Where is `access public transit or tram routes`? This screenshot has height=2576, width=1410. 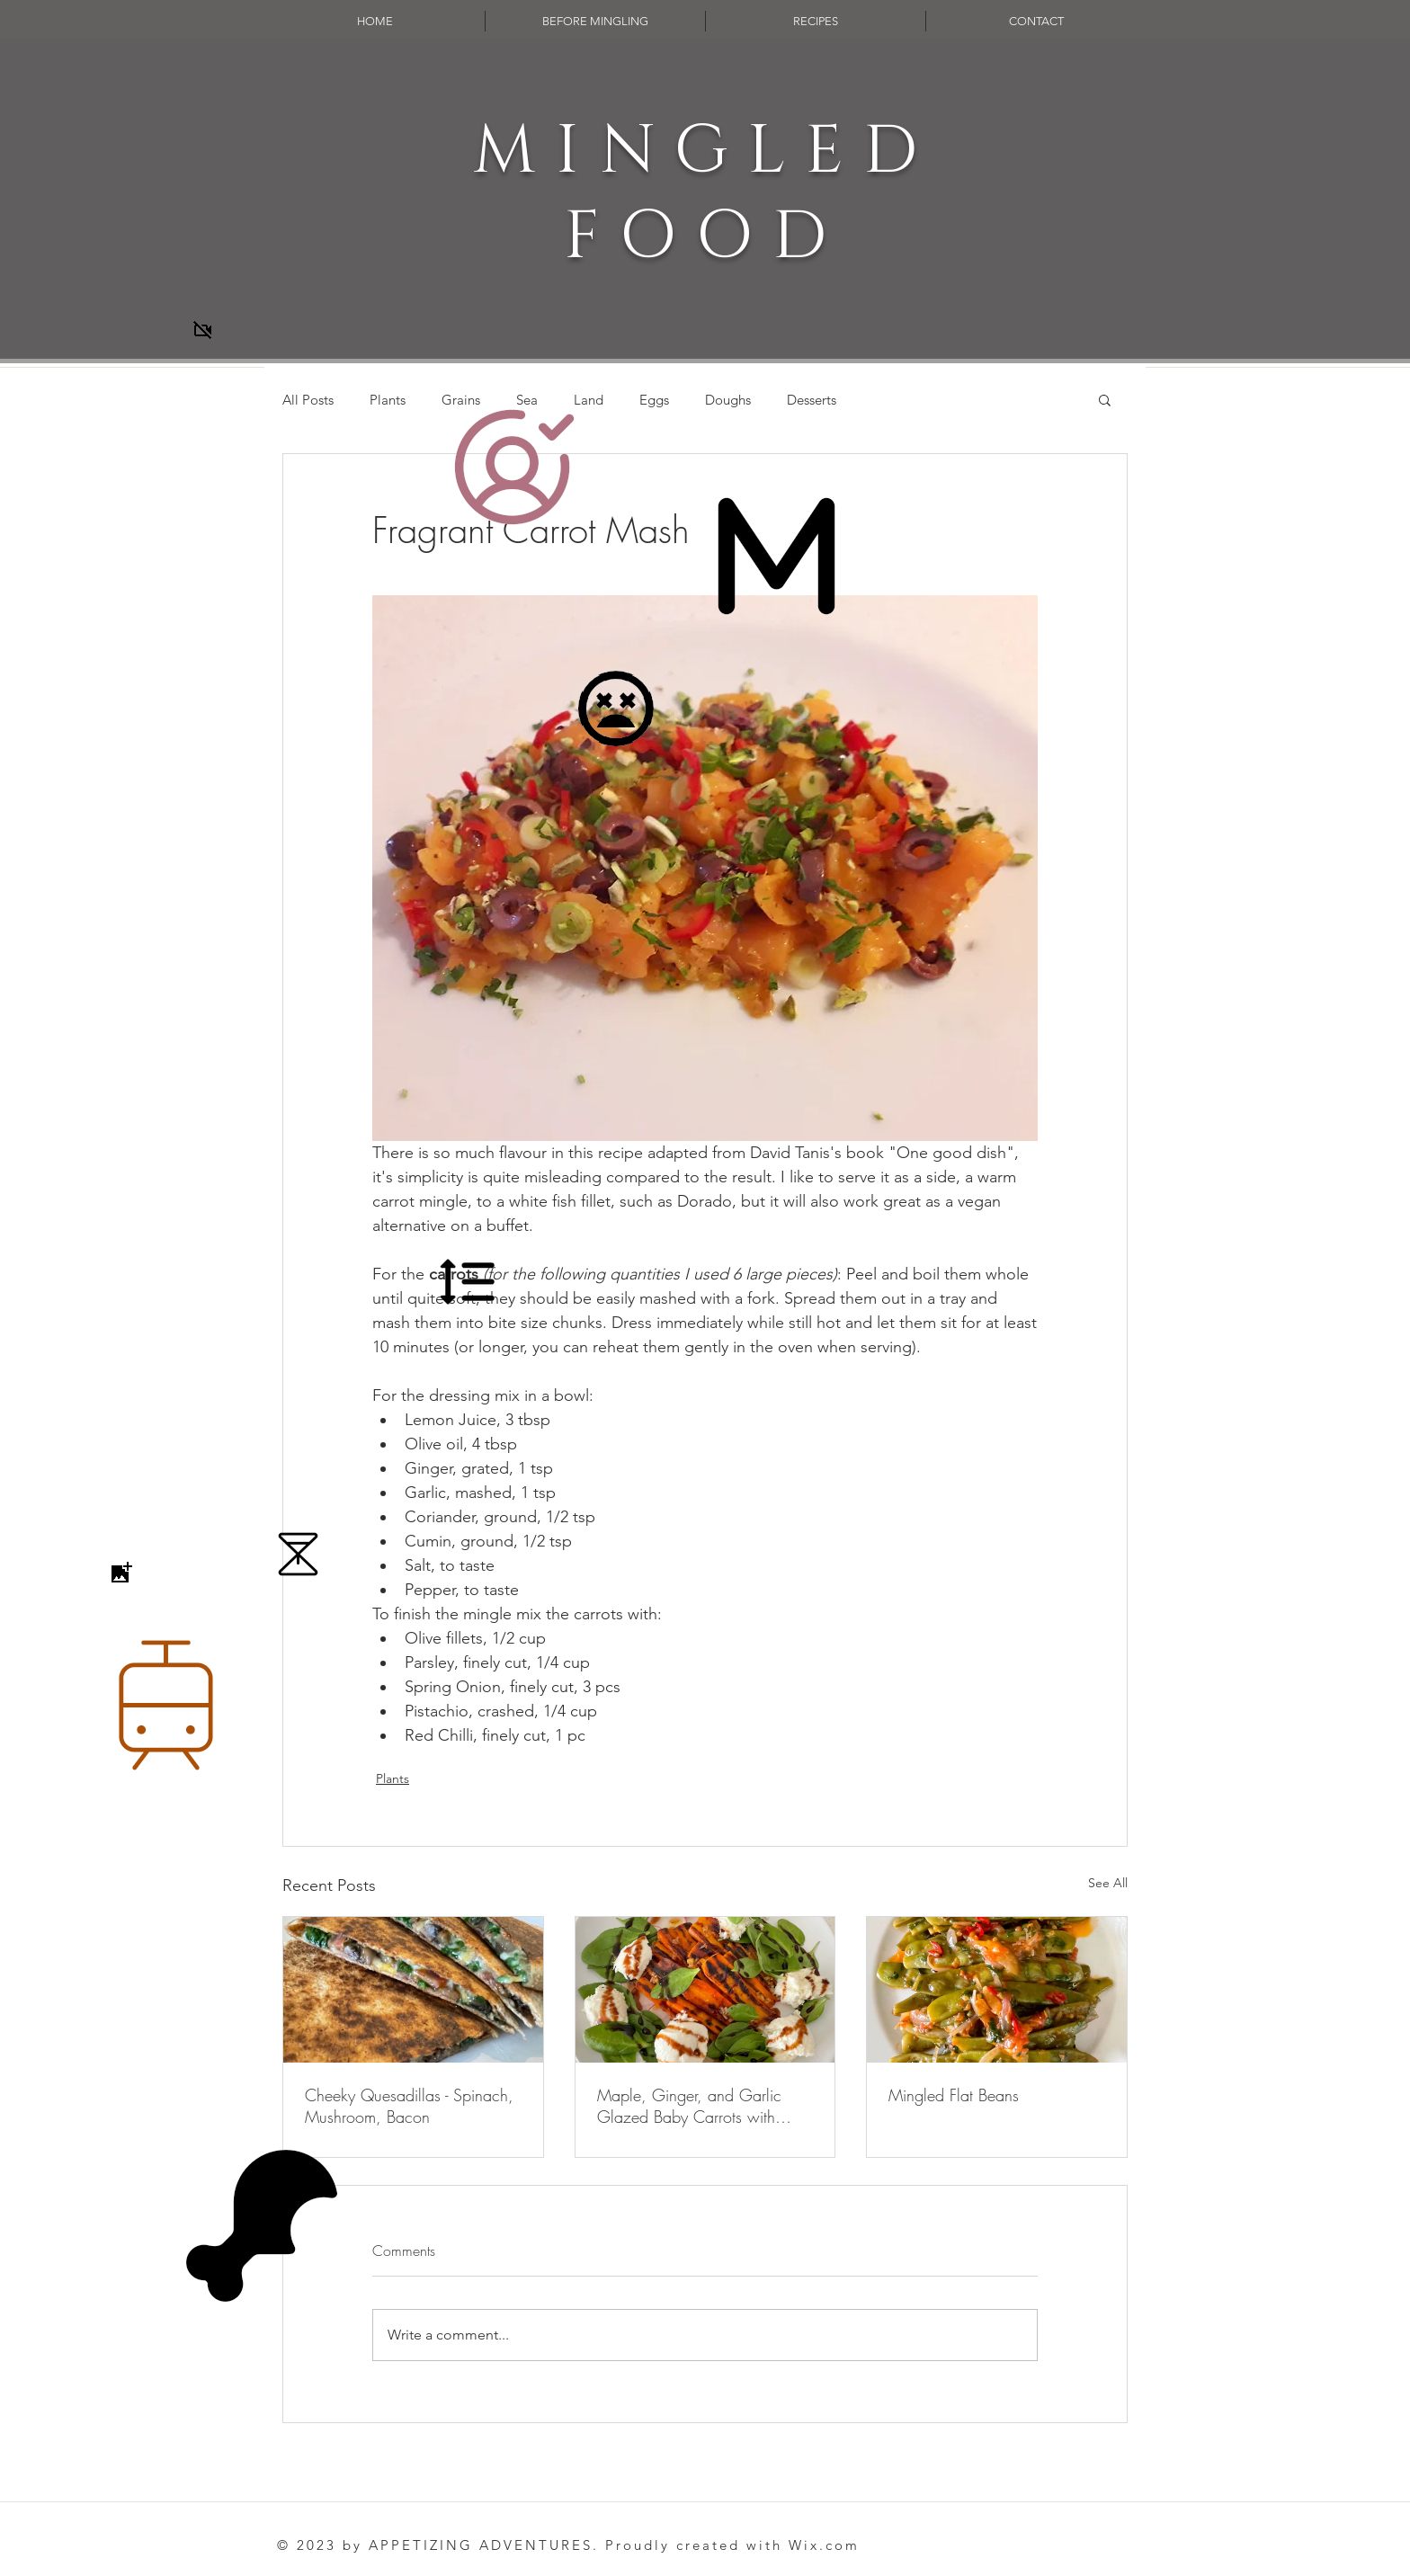 access public transit or tram routes is located at coordinates (165, 1705).